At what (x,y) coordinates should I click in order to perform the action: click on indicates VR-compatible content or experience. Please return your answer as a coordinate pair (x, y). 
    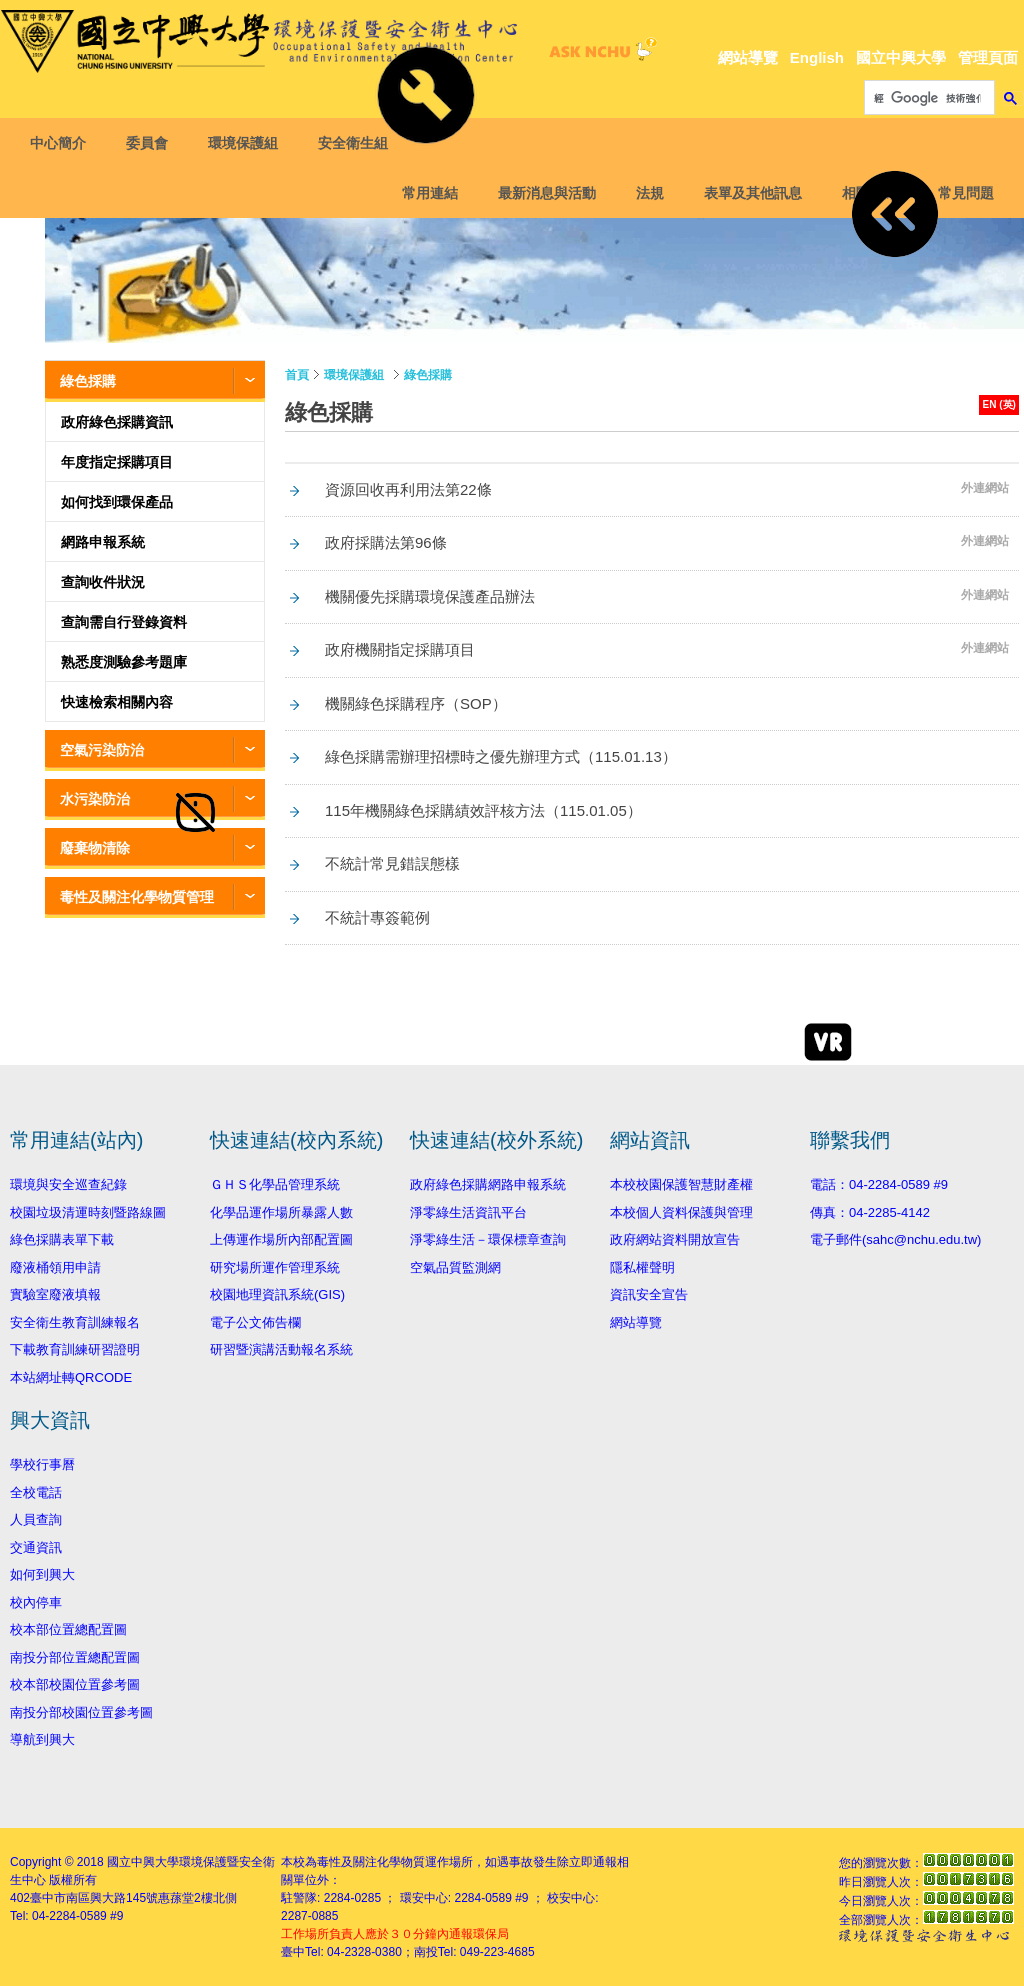
    Looking at the image, I should click on (828, 1042).